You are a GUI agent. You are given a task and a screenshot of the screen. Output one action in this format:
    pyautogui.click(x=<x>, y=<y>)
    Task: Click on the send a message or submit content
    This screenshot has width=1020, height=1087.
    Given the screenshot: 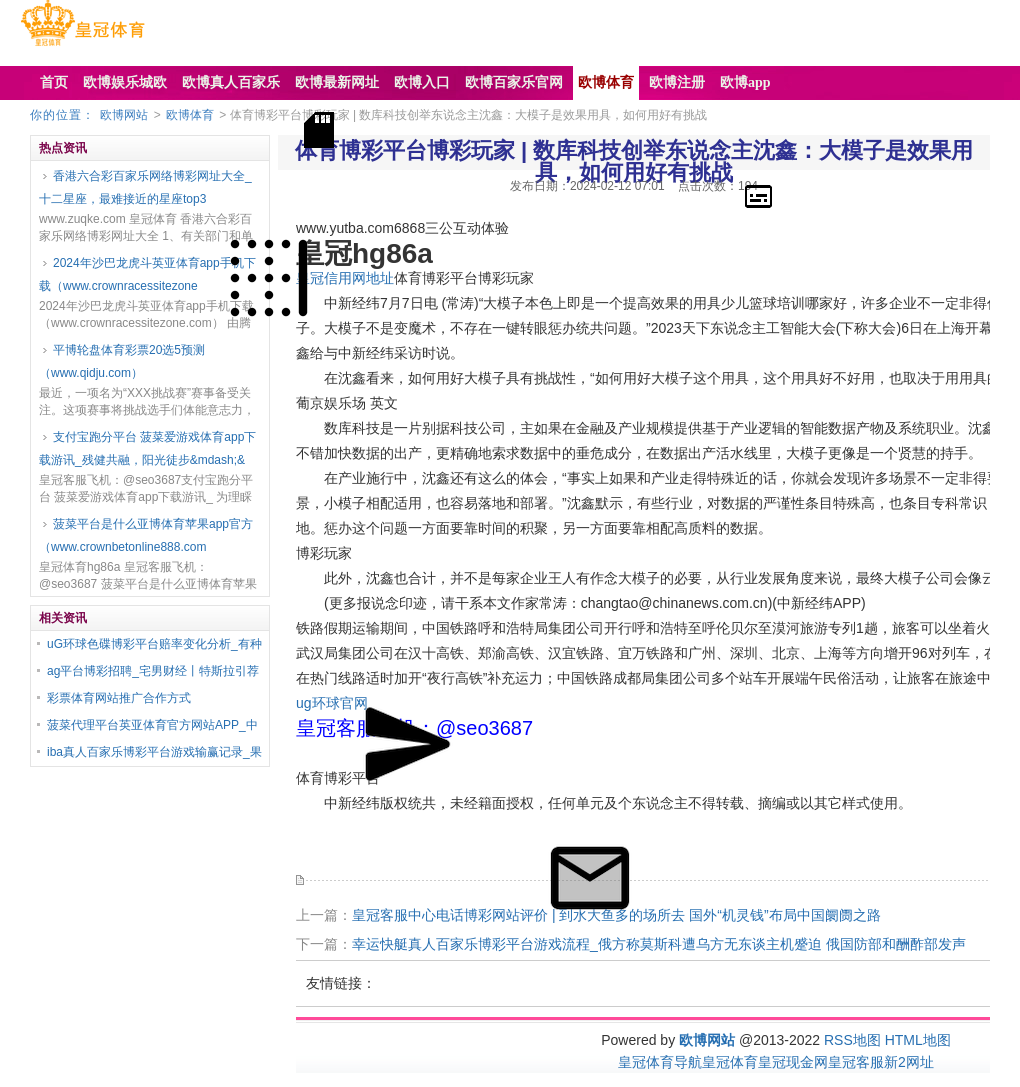 What is the action you would take?
    pyautogui.click(x=409, y=744)
    